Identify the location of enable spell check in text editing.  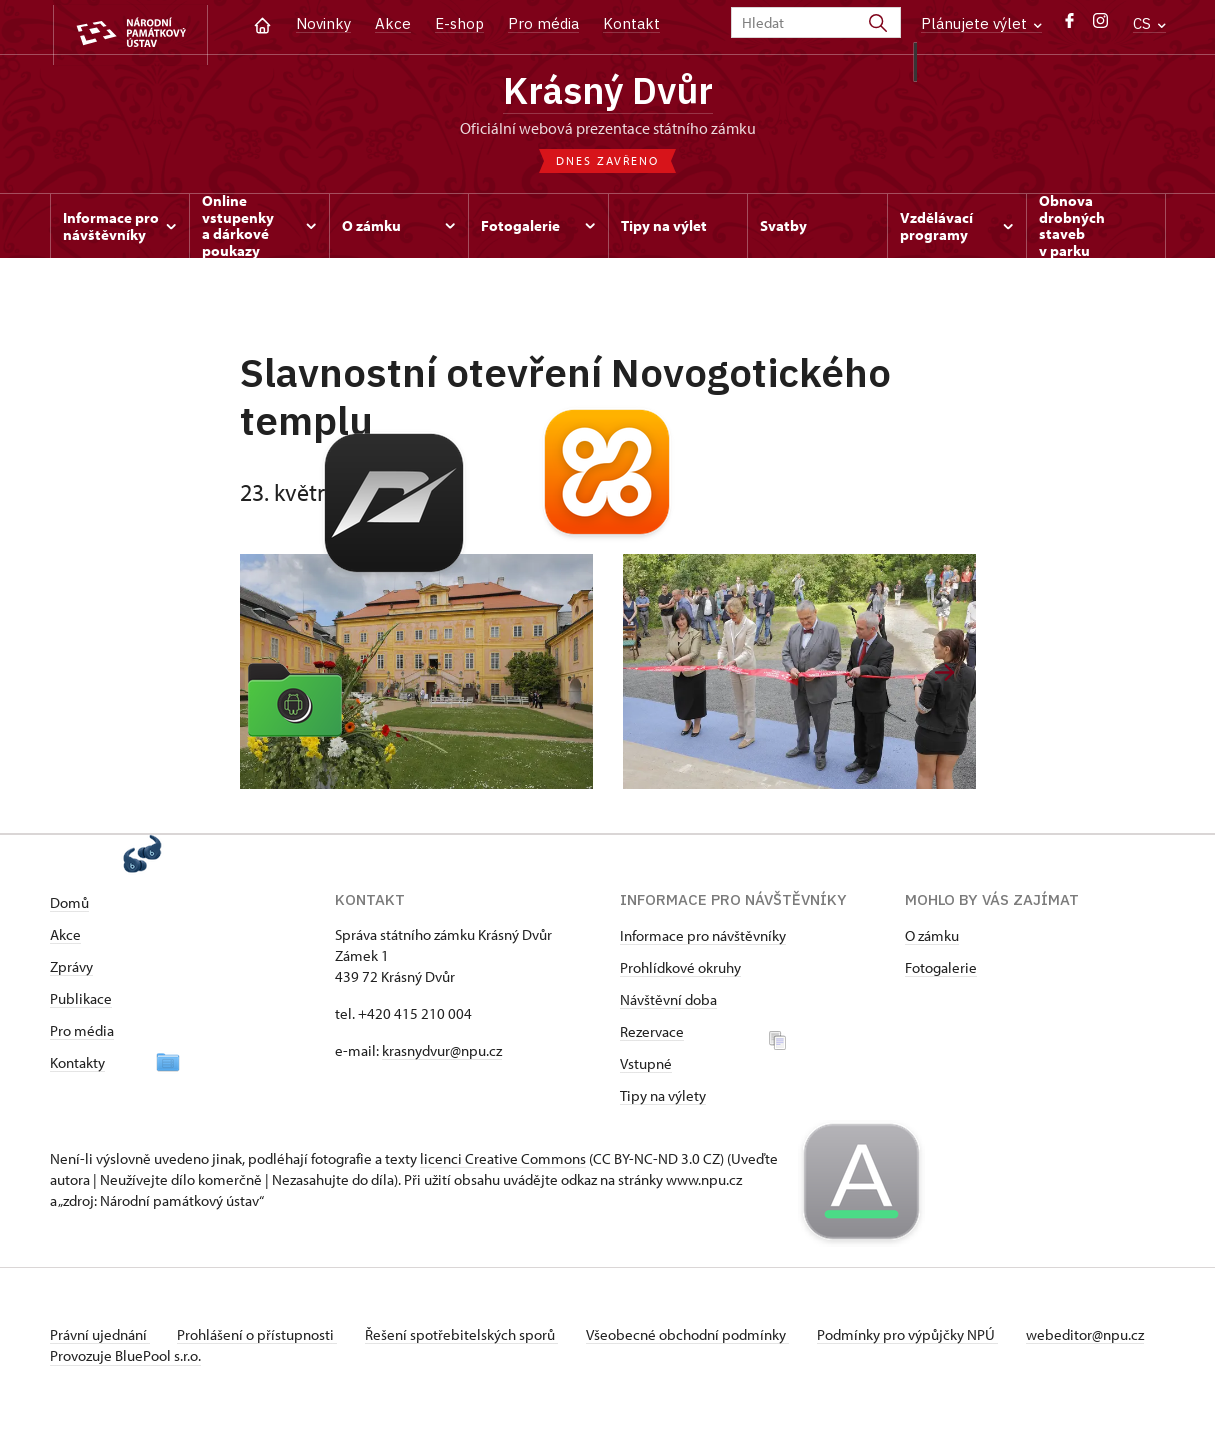
(861, 1183).